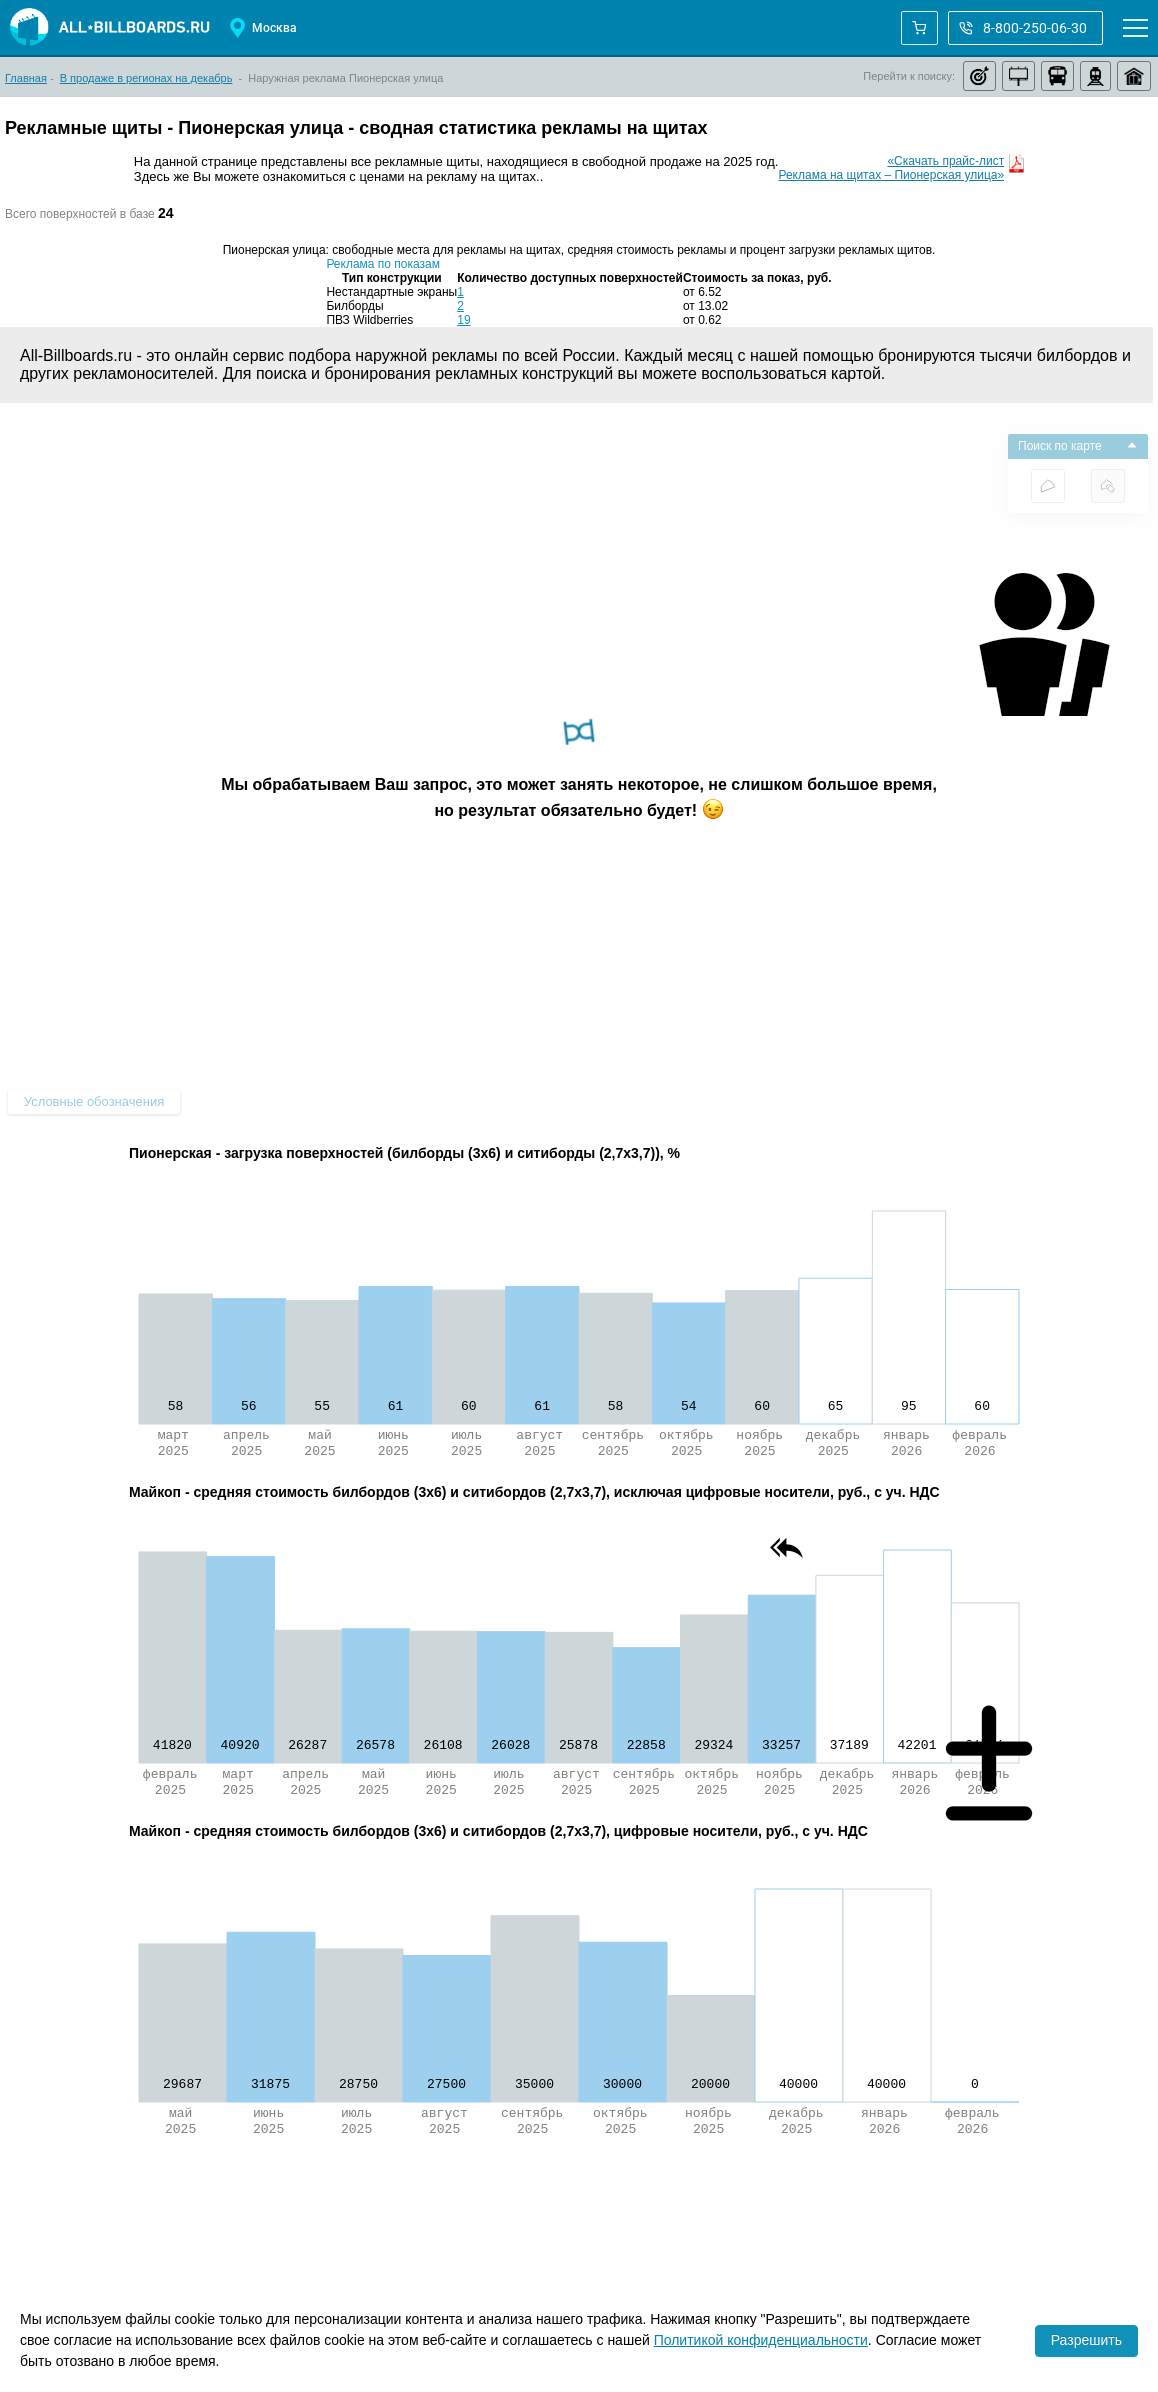  Describe the element at coordinates (786, 1547) in the screenshot. I see `reply to all recipients` at that location.